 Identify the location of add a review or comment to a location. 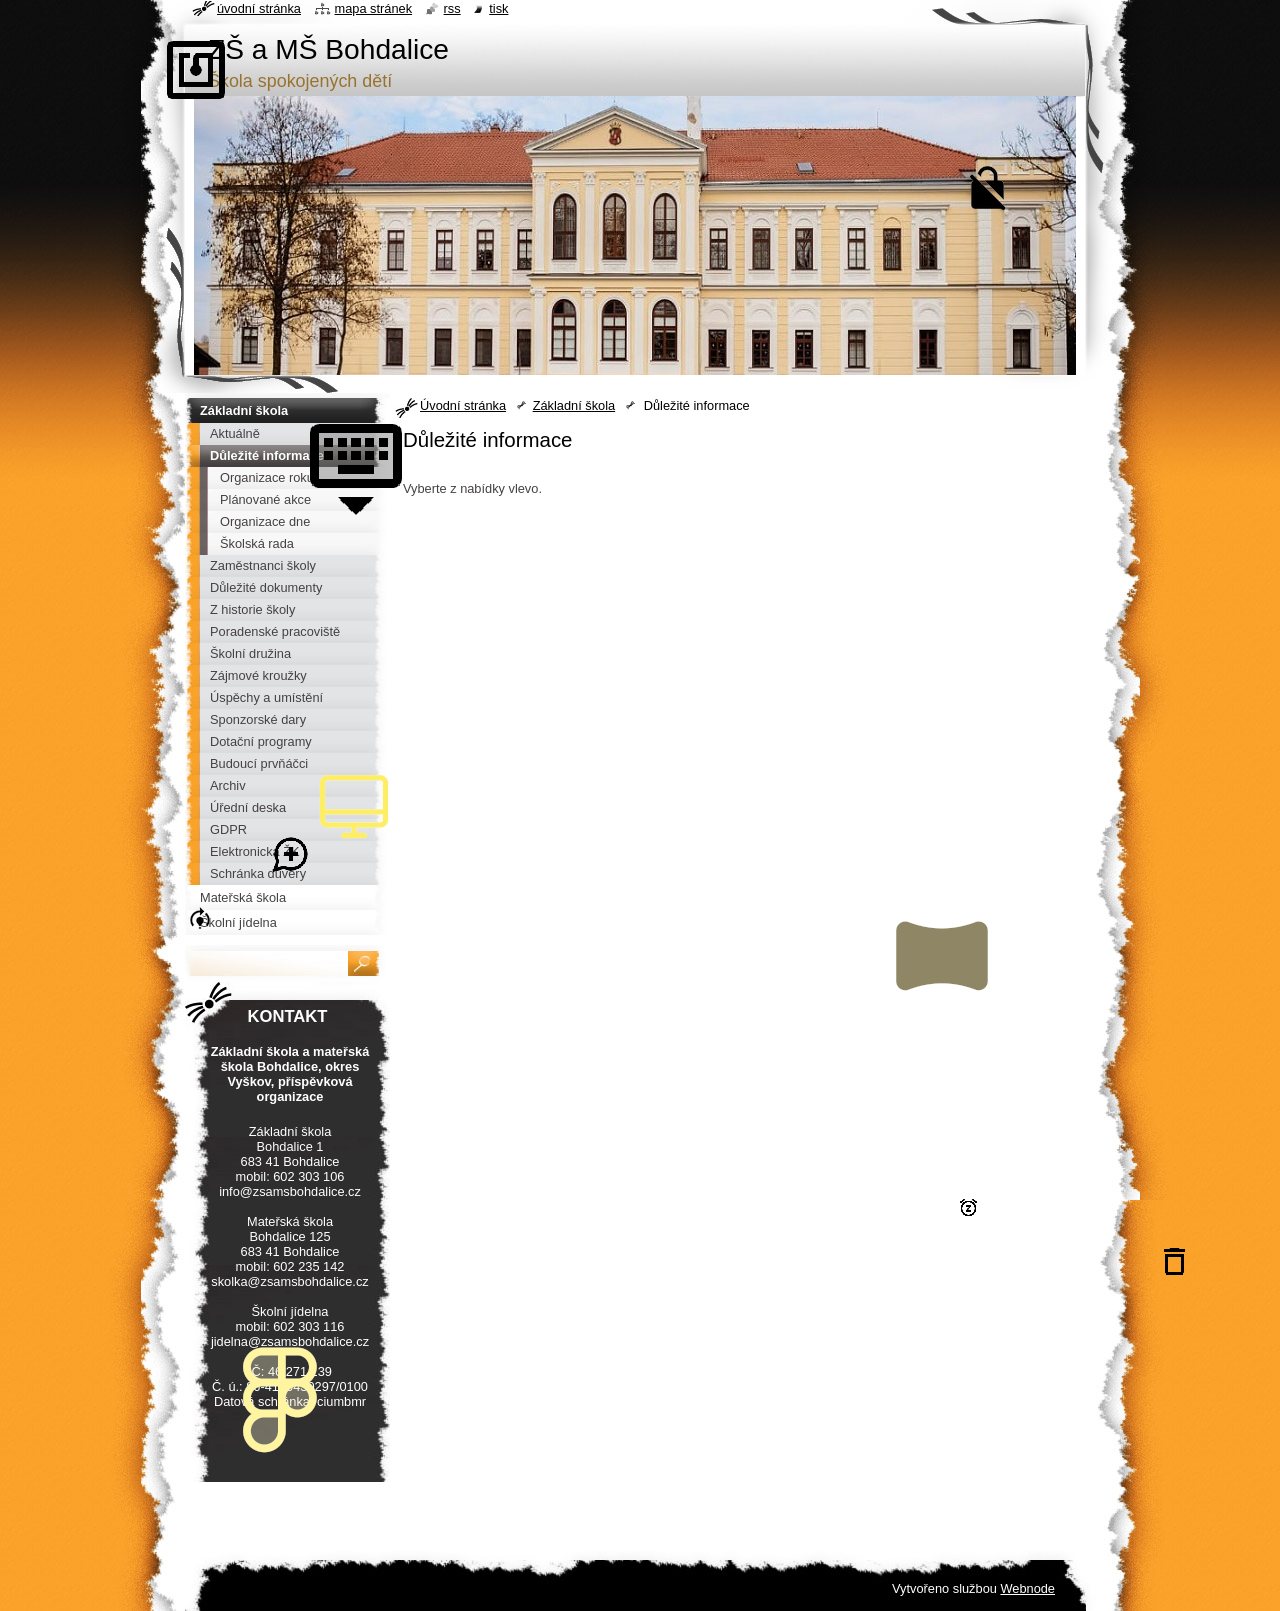
(291, 854).